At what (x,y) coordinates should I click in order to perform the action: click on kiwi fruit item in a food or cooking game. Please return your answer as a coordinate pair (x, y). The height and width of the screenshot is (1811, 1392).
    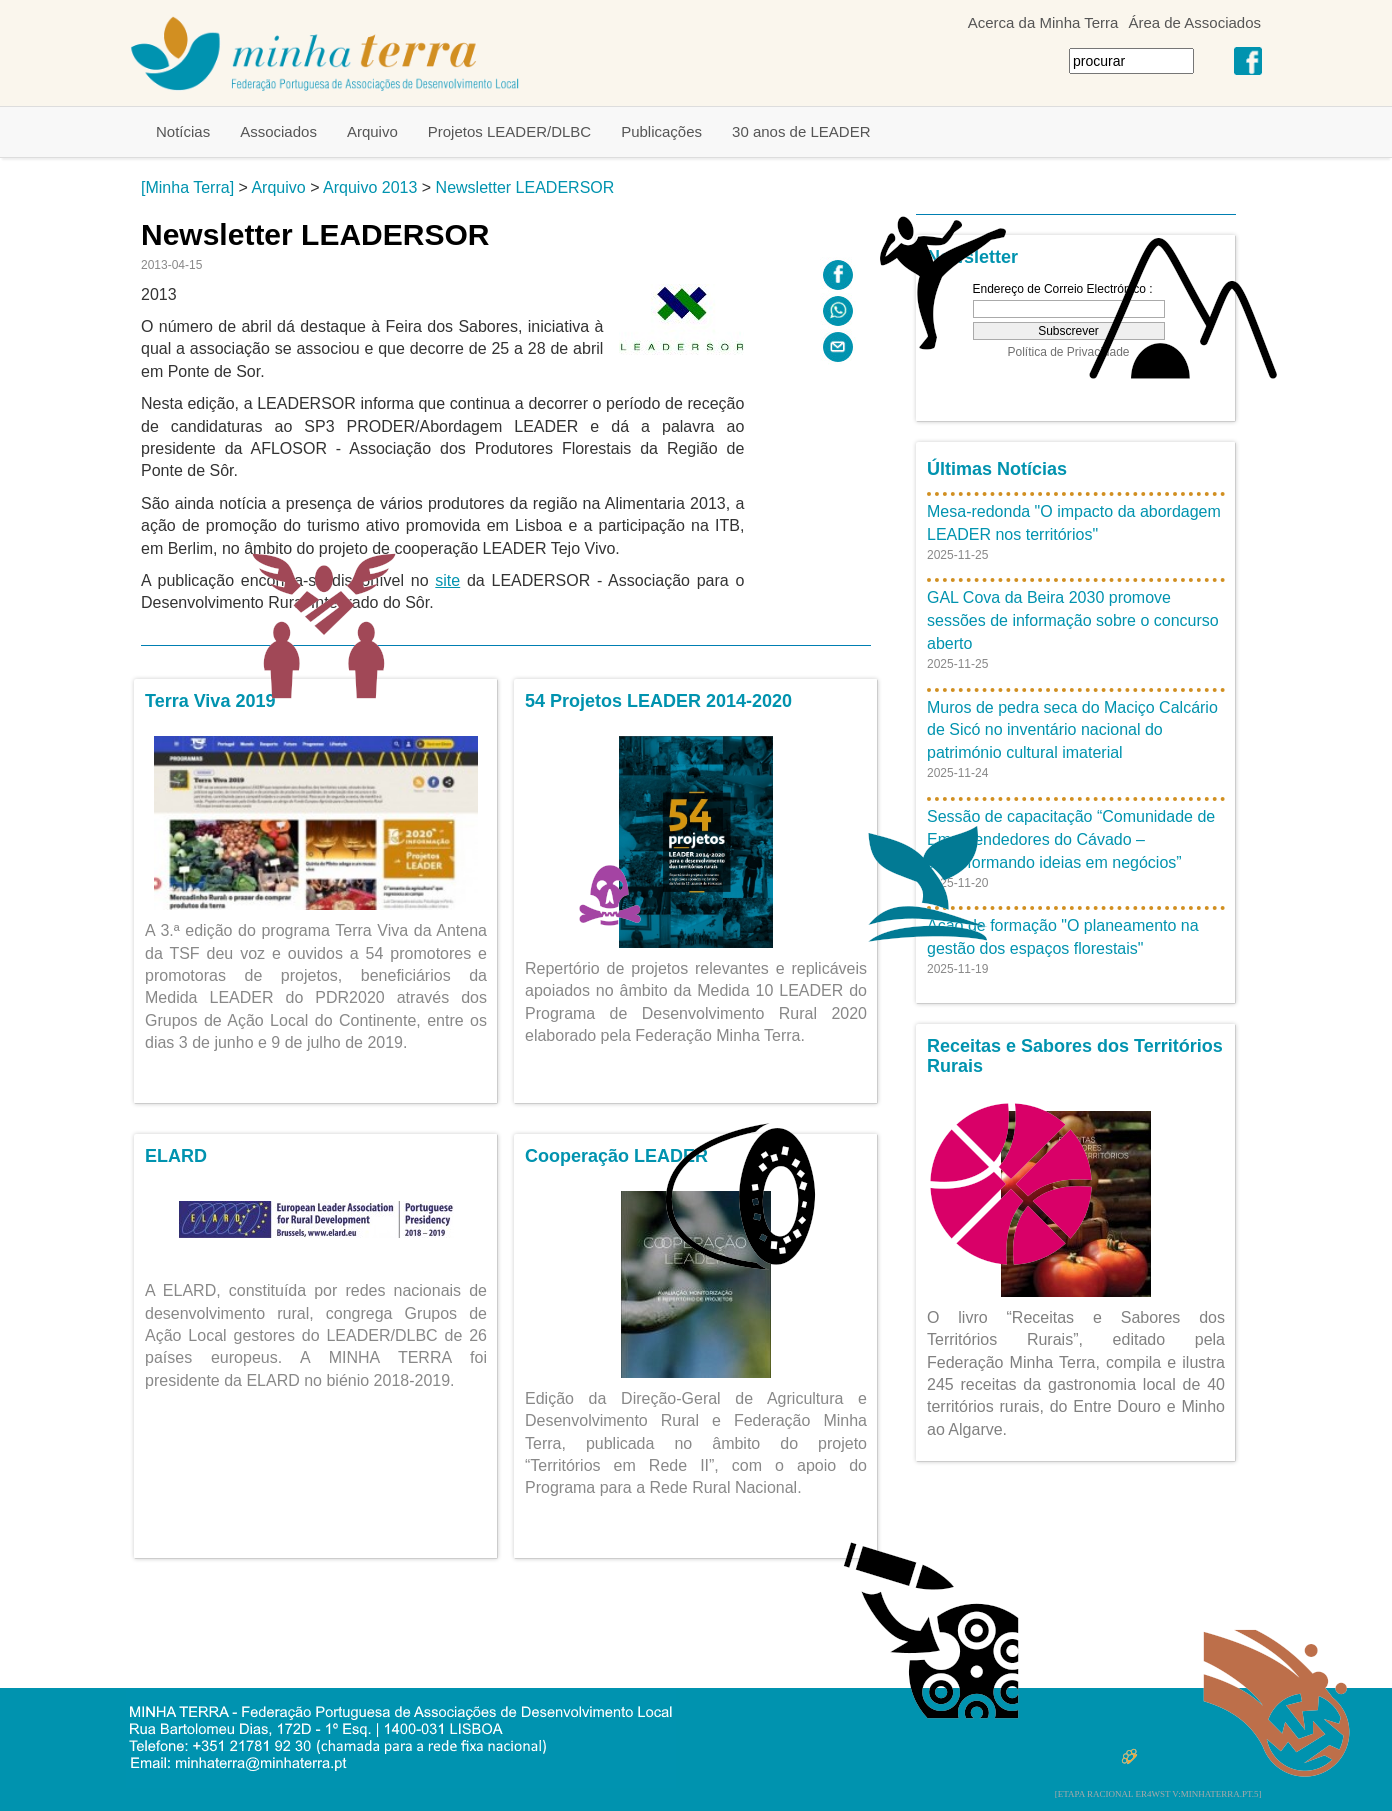
    Looking at the image, I should click on (740, 1196).